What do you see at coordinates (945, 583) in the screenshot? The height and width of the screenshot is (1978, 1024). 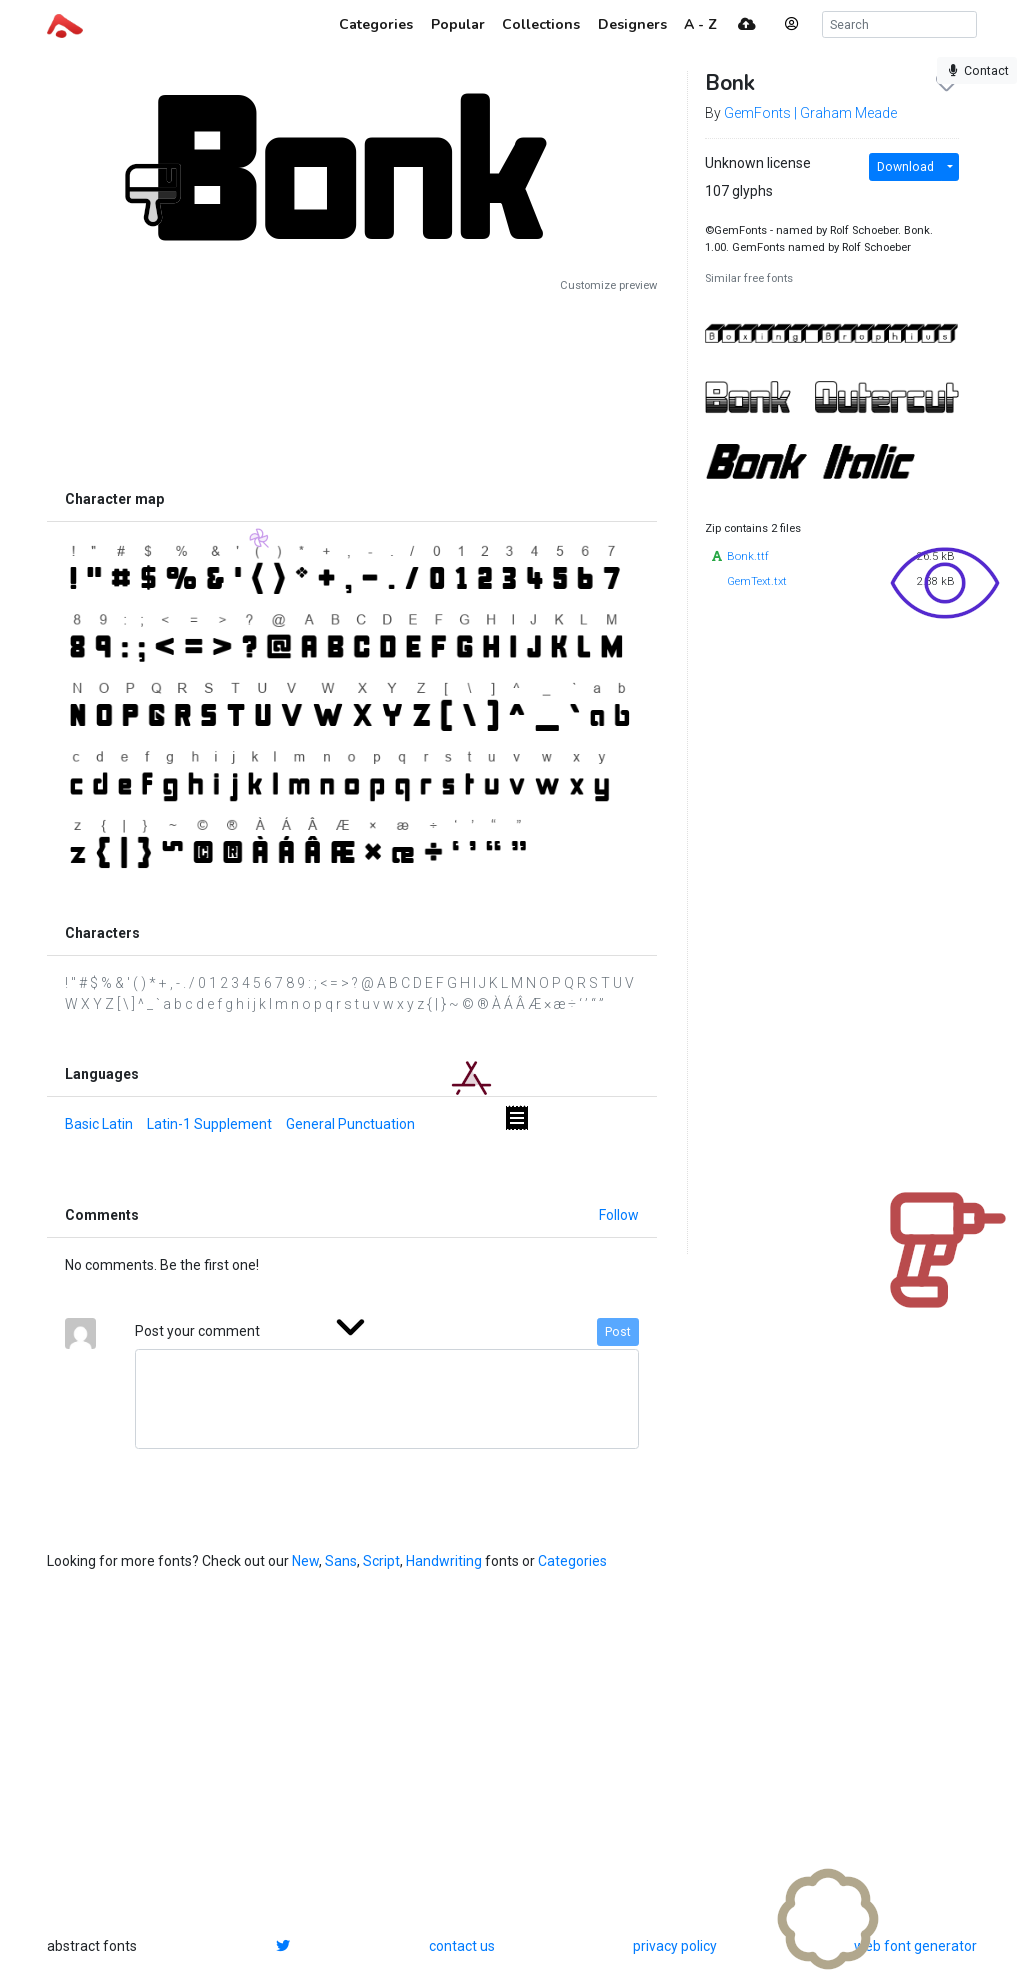 I see `view or preview content` at bounding box center [945, 583].